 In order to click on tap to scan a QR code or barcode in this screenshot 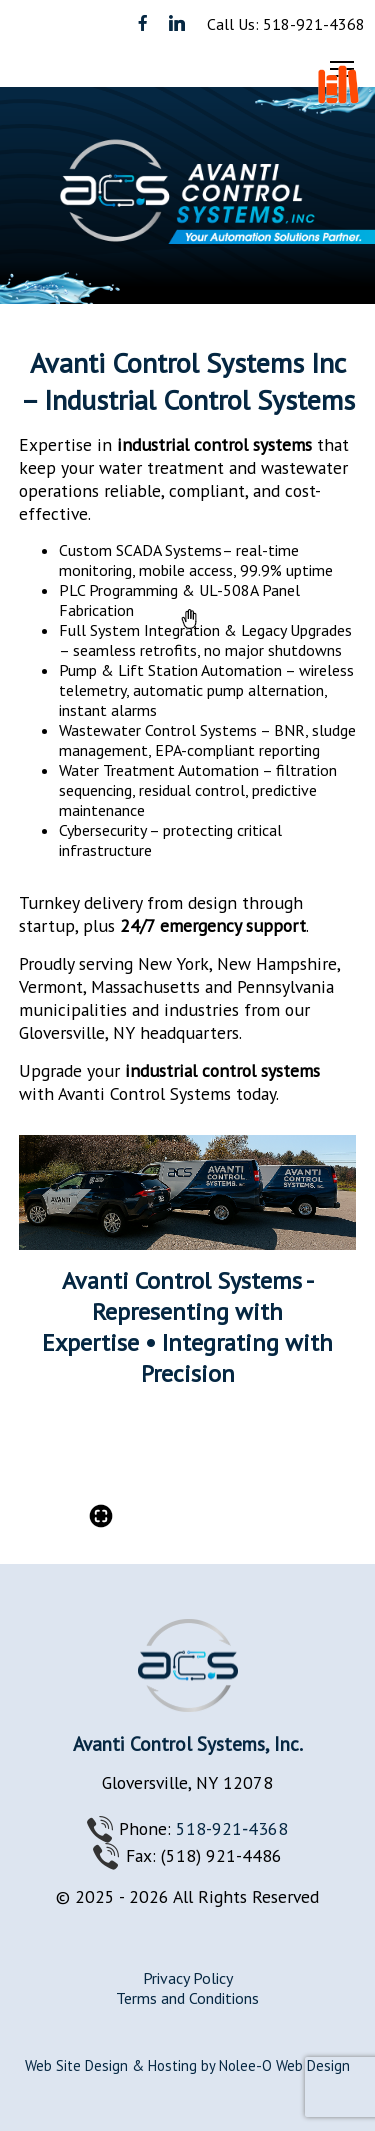, I will do `click(101, 1516)`.